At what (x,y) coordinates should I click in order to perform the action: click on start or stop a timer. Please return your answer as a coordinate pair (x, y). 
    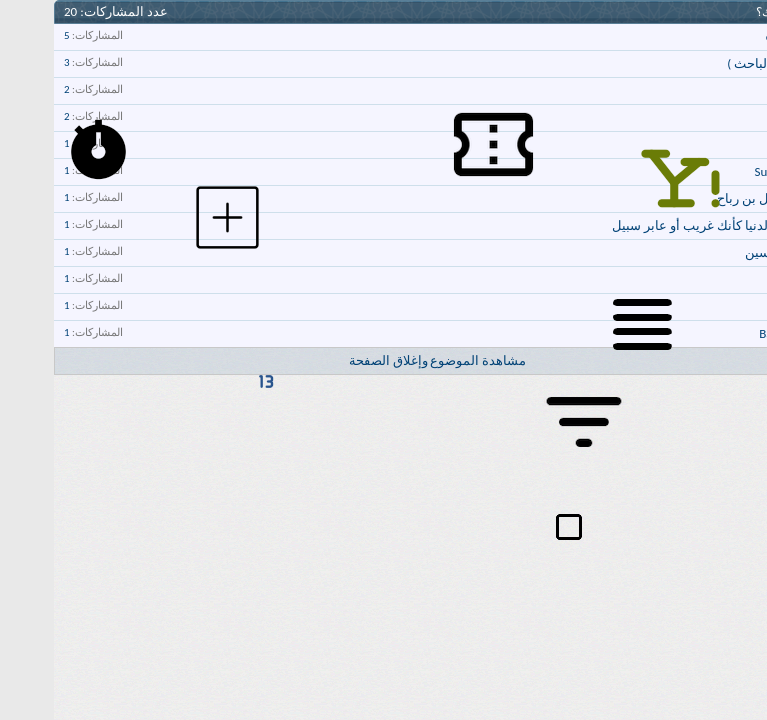
    Looking at the image, I should click on (98, 149).